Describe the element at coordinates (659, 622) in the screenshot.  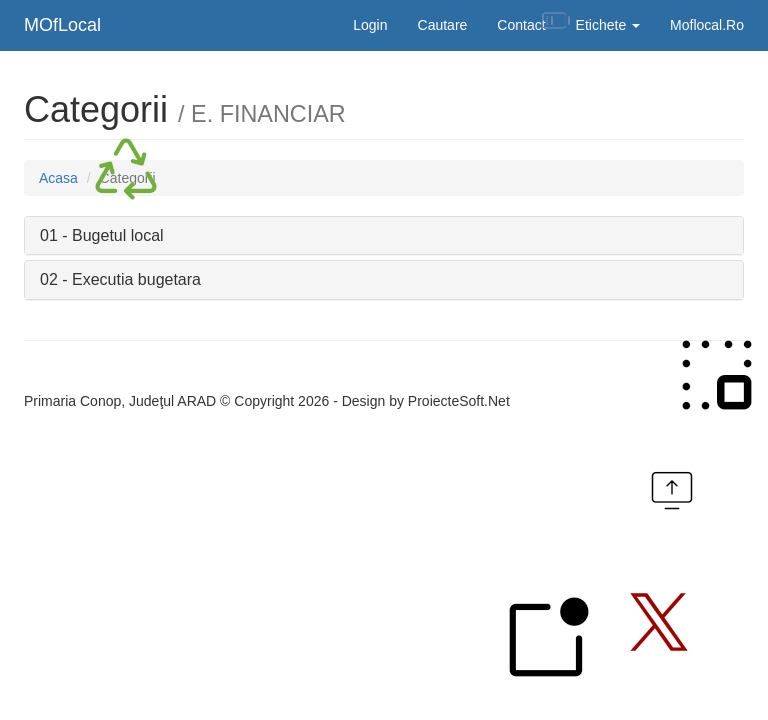
I see `share to X (formerly Twitter)` at that location.